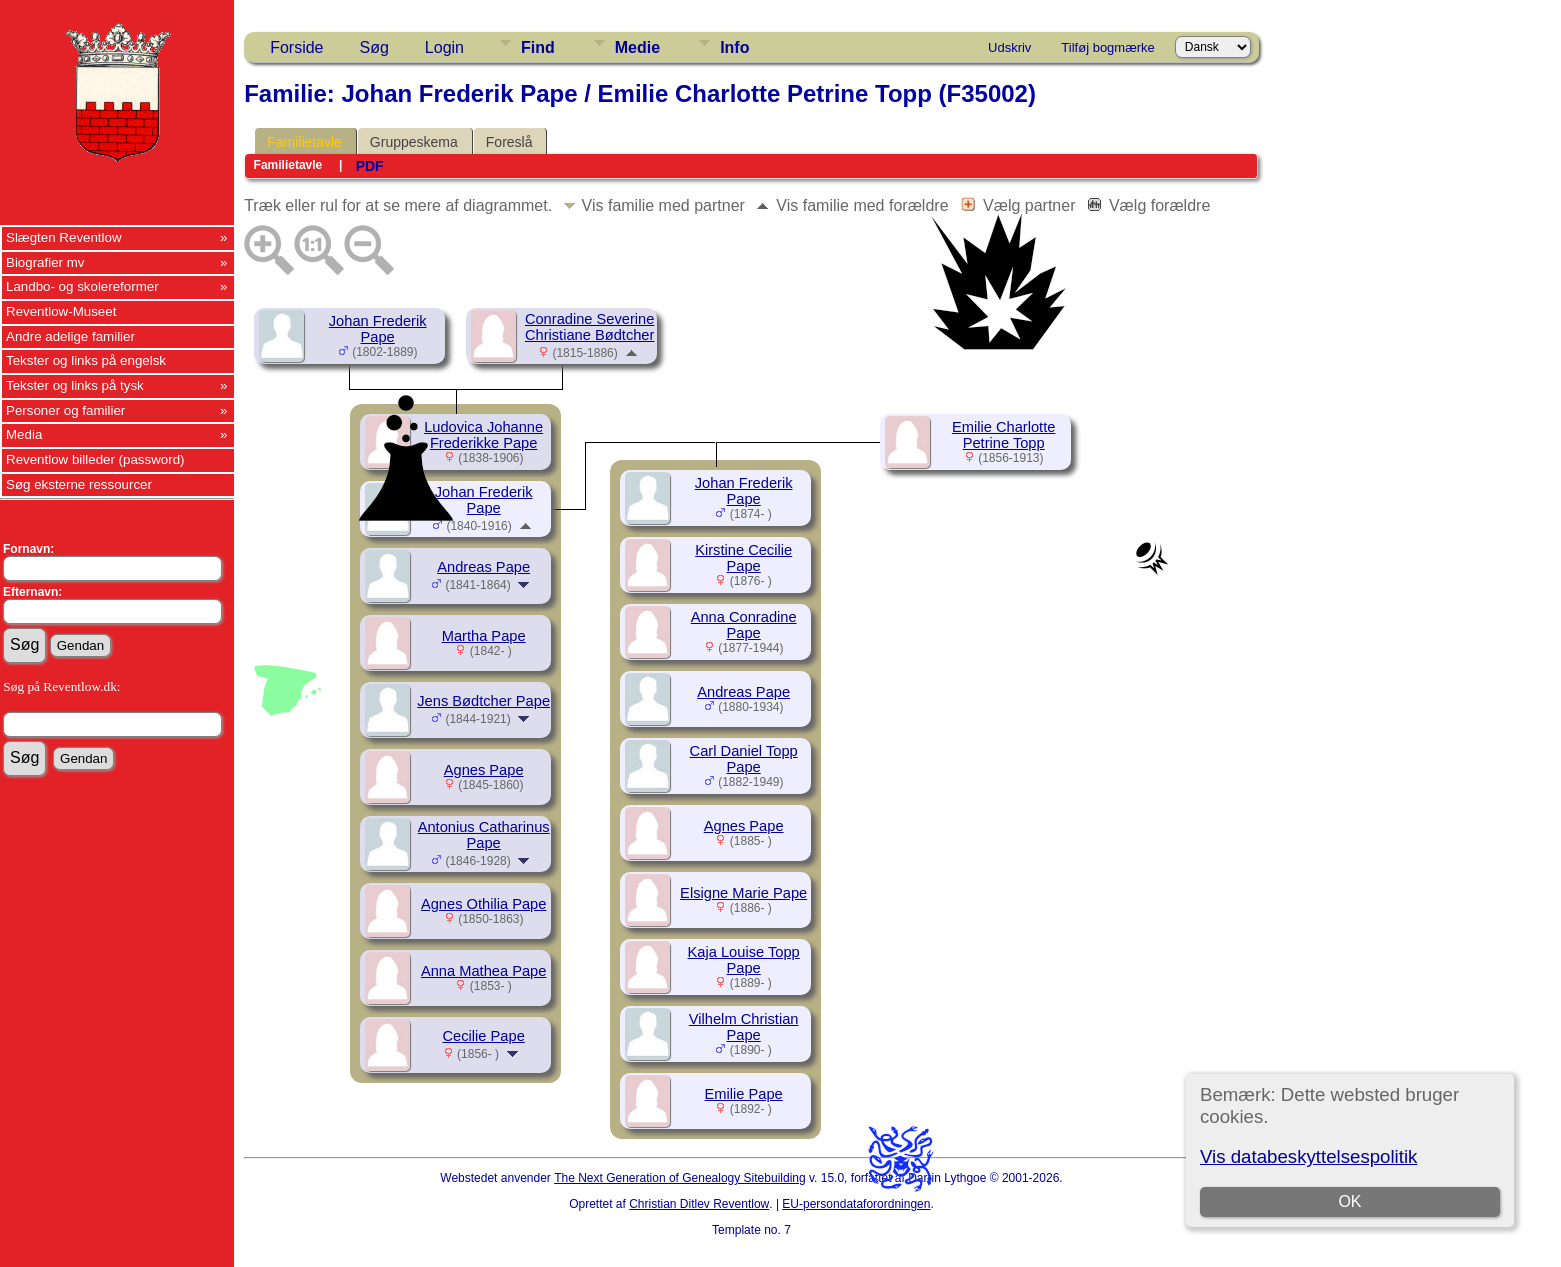 The height and width of the screenshot is (1267, 1561). Describe the element at coordinates (901, 1159) in the screenshot. I see `select medusa character or monster type` at that location.